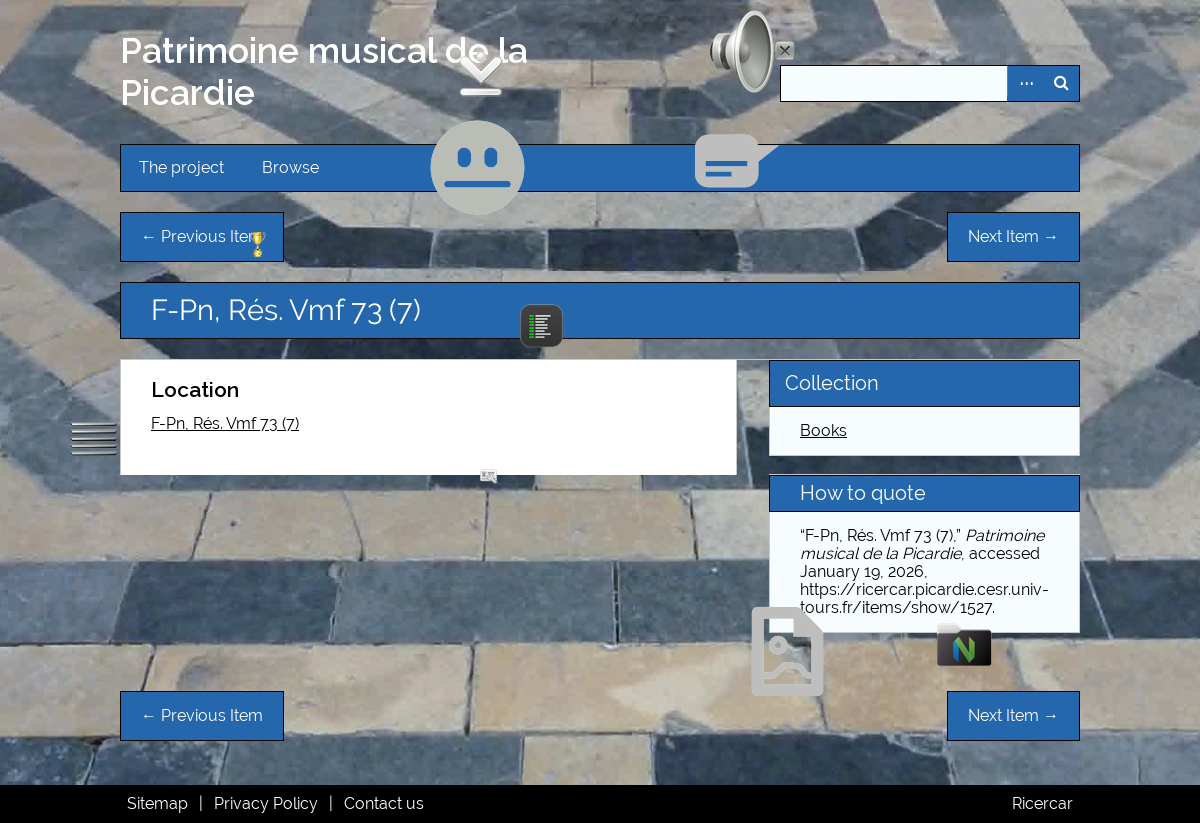  What do you see at coordinates (787, 648) in the screenshot?
I see `indicates a drawing or illustration file` at bounding box center [787, 648].